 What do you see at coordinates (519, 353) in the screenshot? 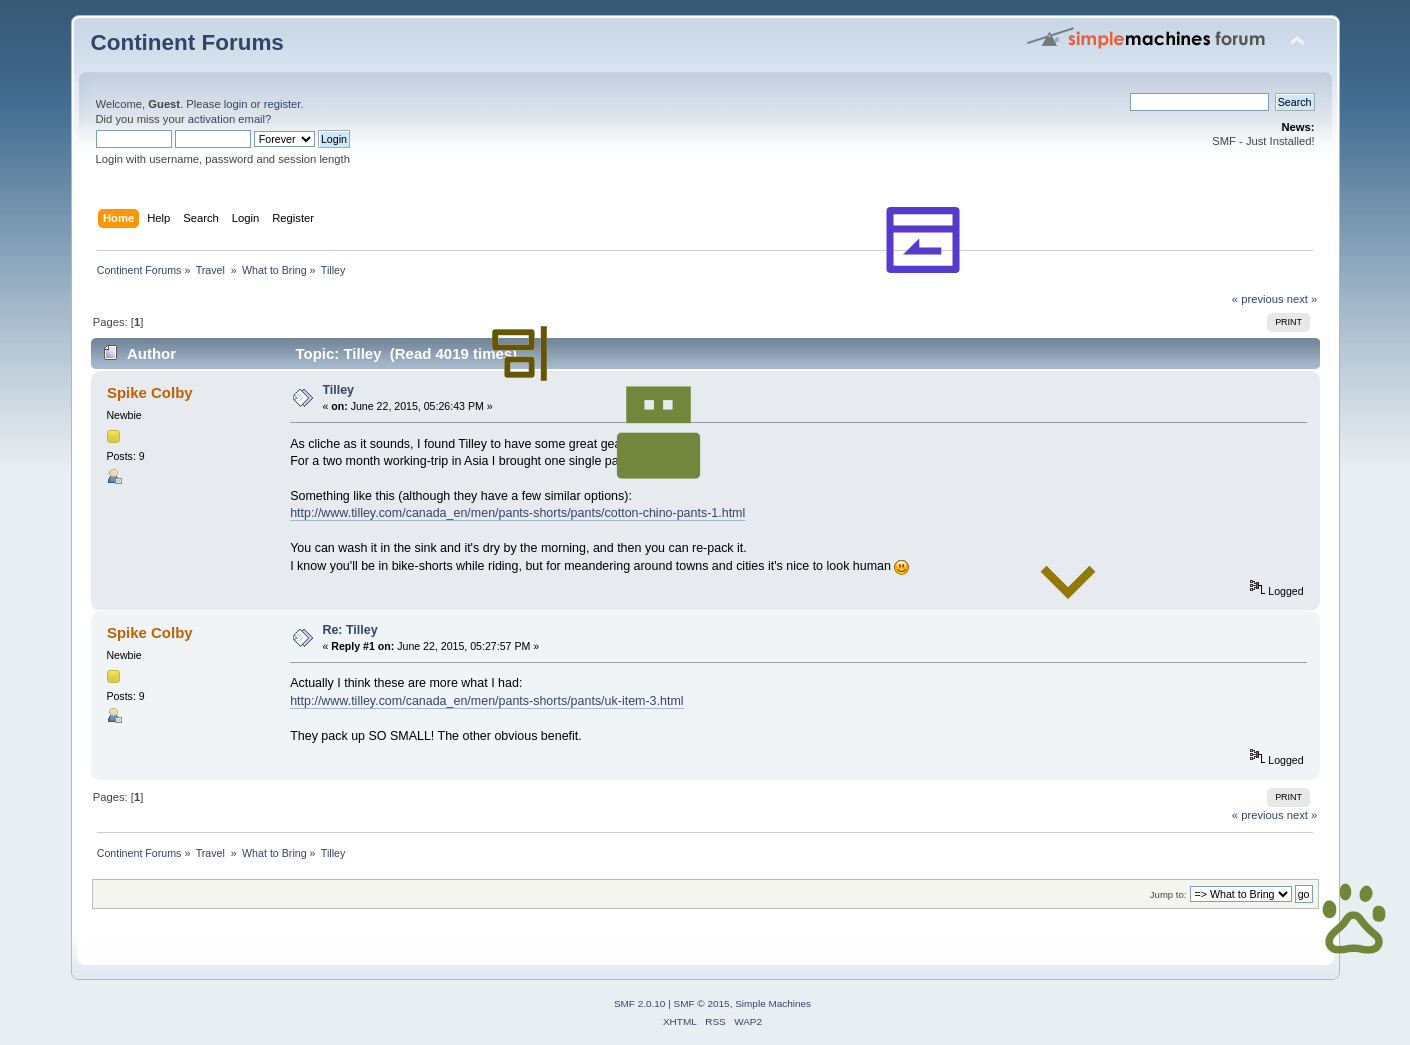
I see `align selected items to the right edge` at bounding box center [519, 353].